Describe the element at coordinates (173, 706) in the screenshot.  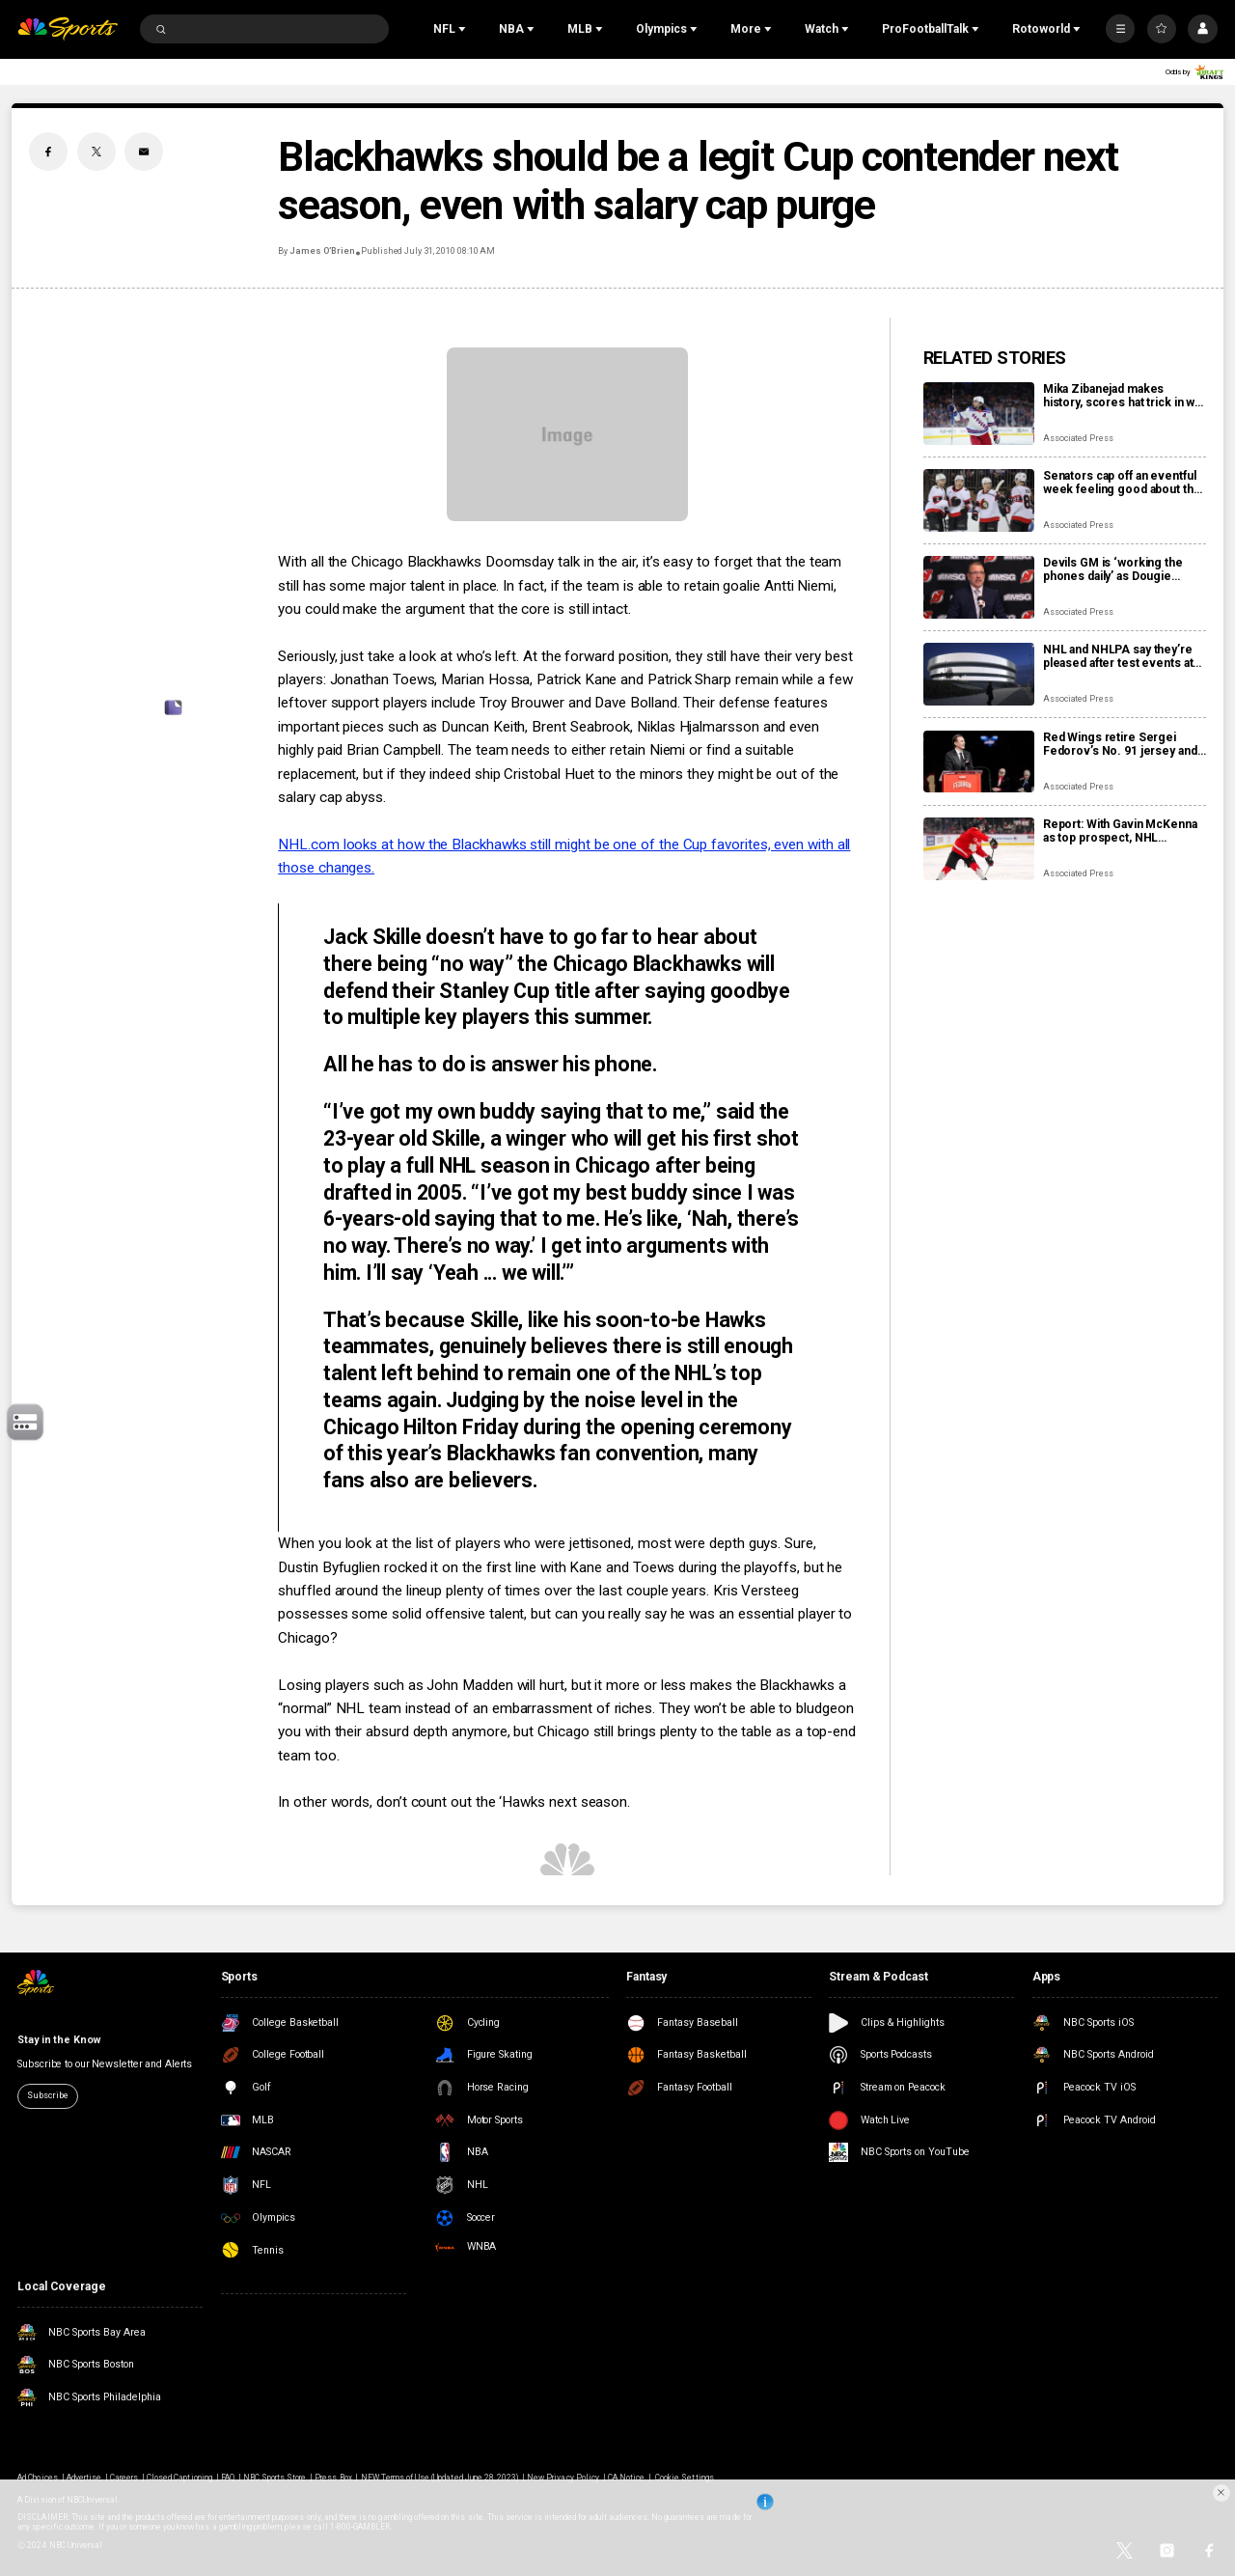
I see `change desktop wallpaper settings` at that location.